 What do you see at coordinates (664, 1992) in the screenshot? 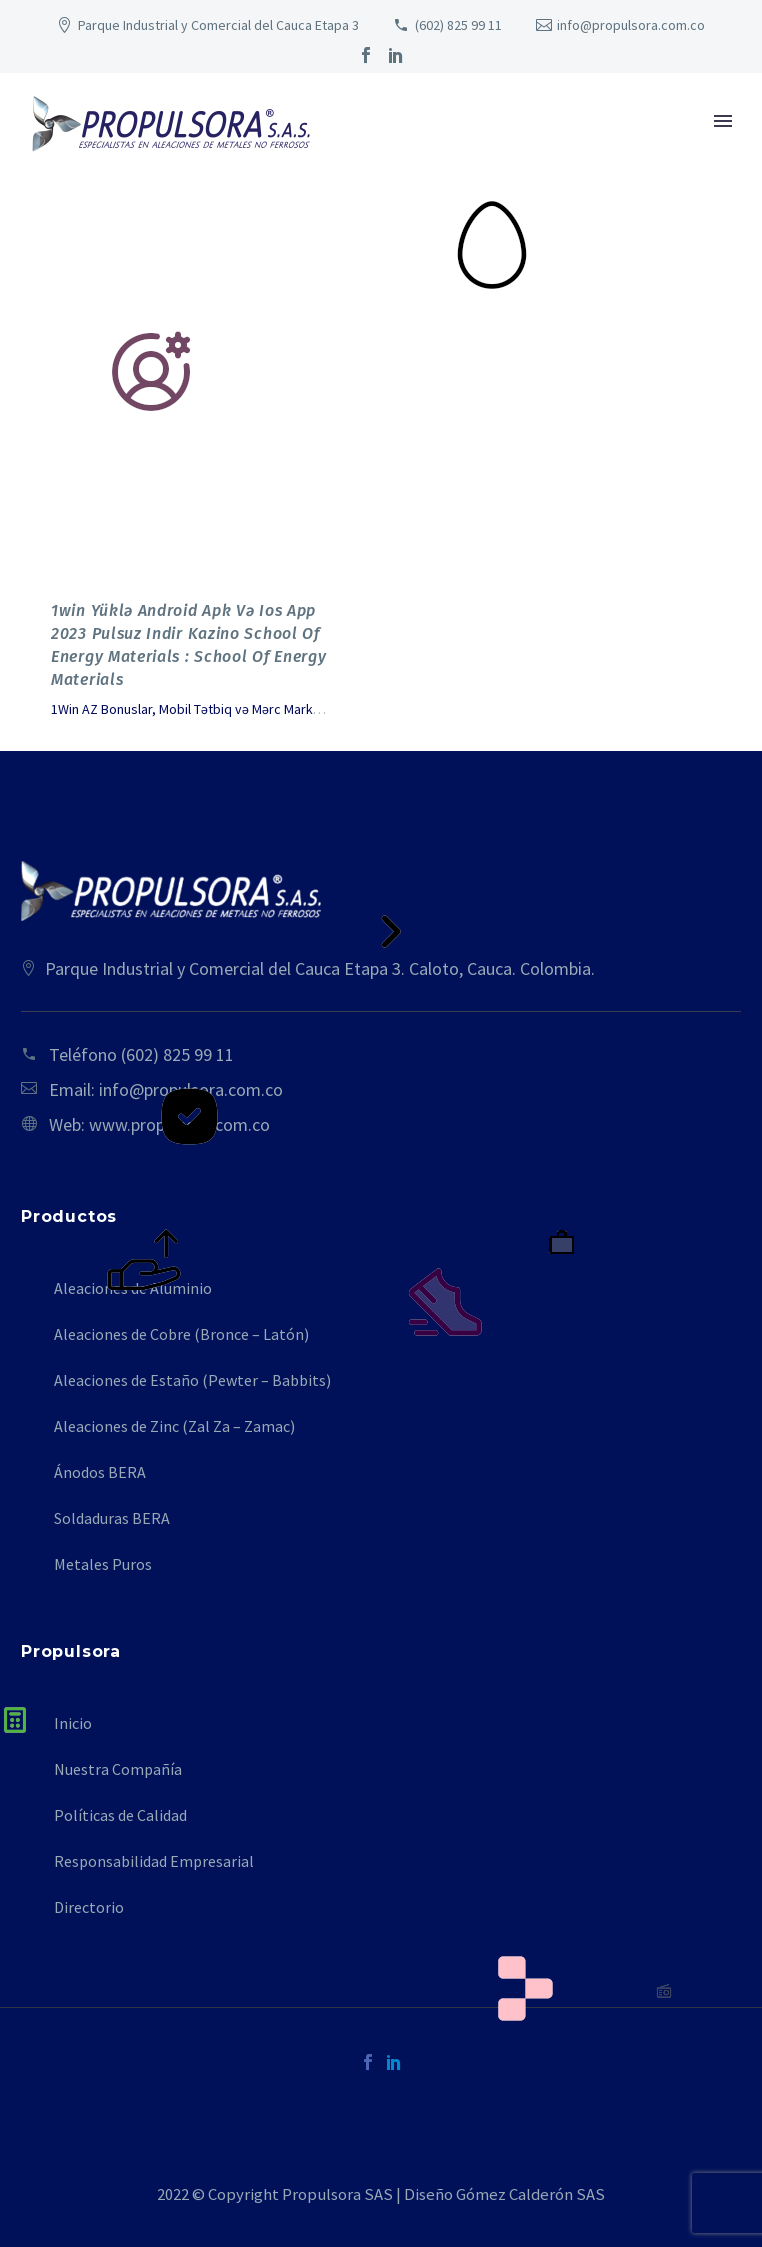
I see `open radio or audio streaming` at bounding box center [664, 1992].